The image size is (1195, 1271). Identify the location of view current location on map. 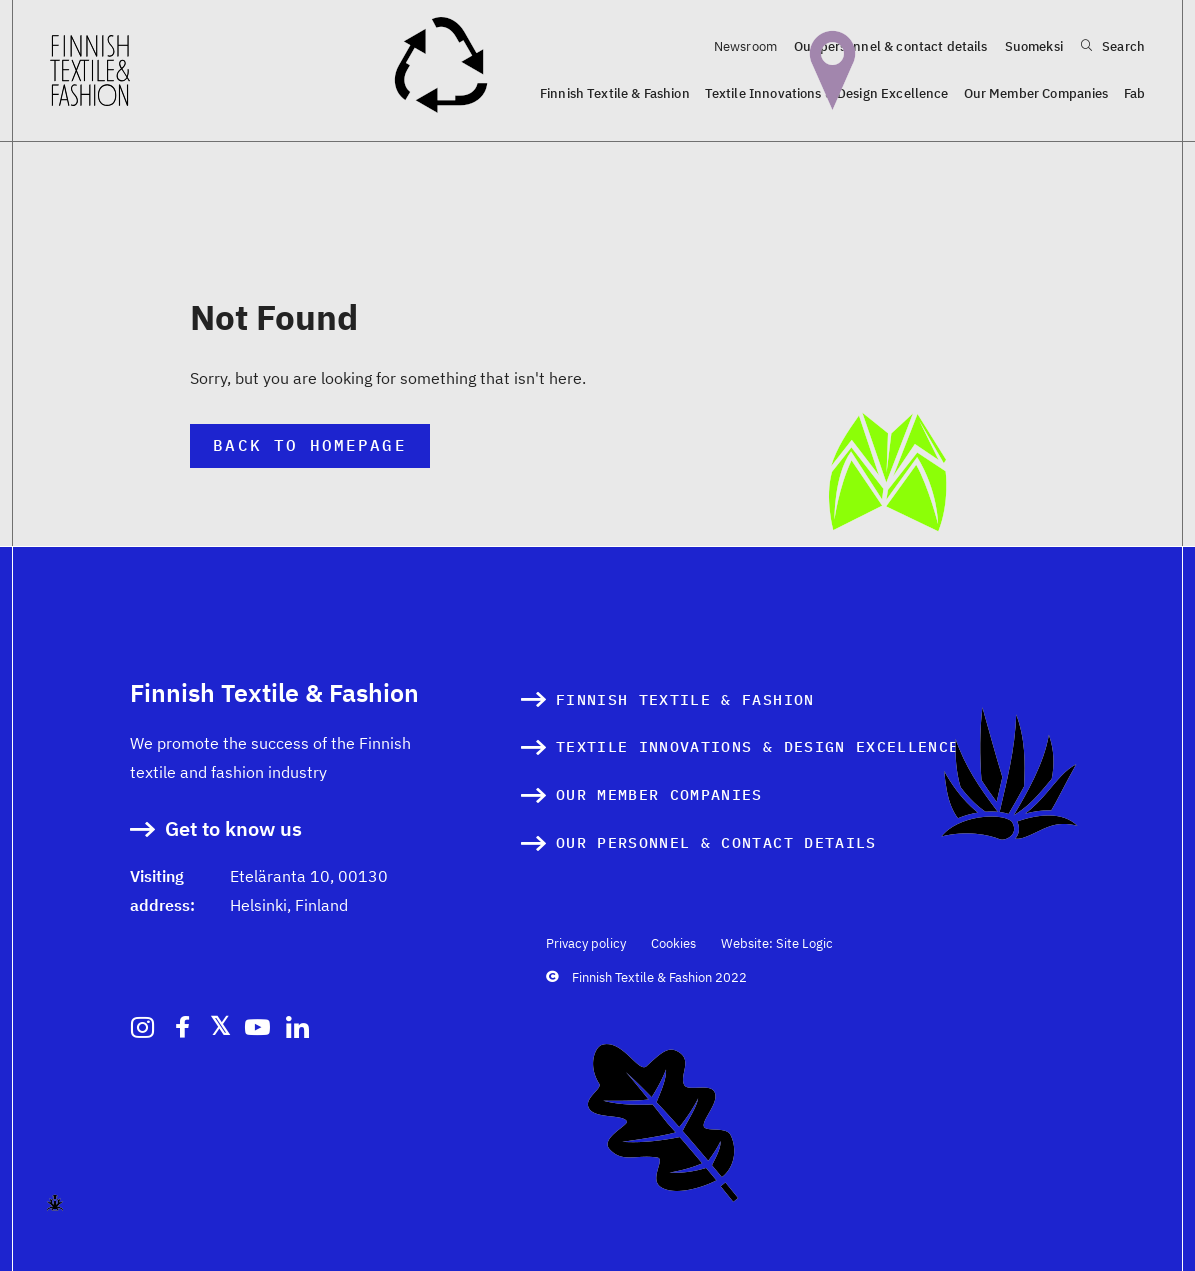
(832, 70).